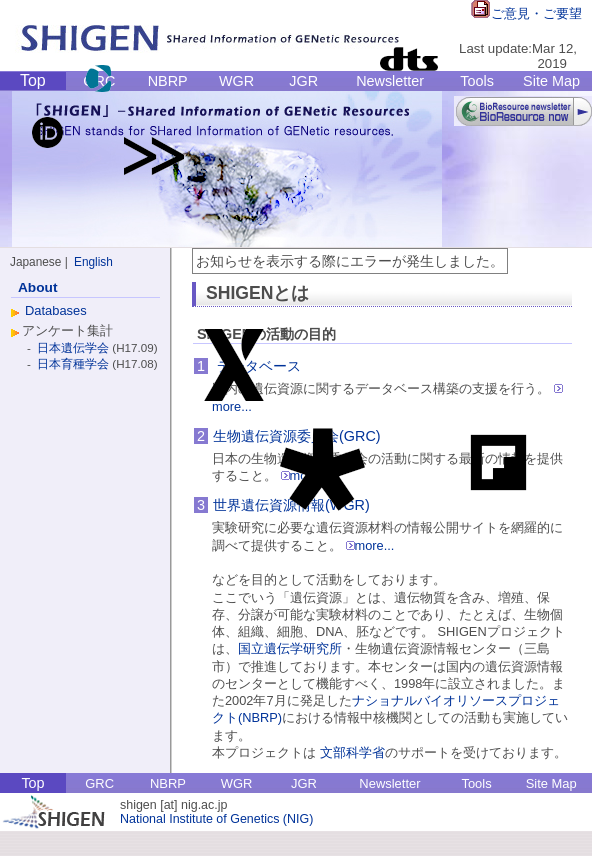 The height and width of the screenshot is (856, 592). Describe the element at coordinates (322, 469) in the screenshot. I see `diaspora social network logo` at that location.